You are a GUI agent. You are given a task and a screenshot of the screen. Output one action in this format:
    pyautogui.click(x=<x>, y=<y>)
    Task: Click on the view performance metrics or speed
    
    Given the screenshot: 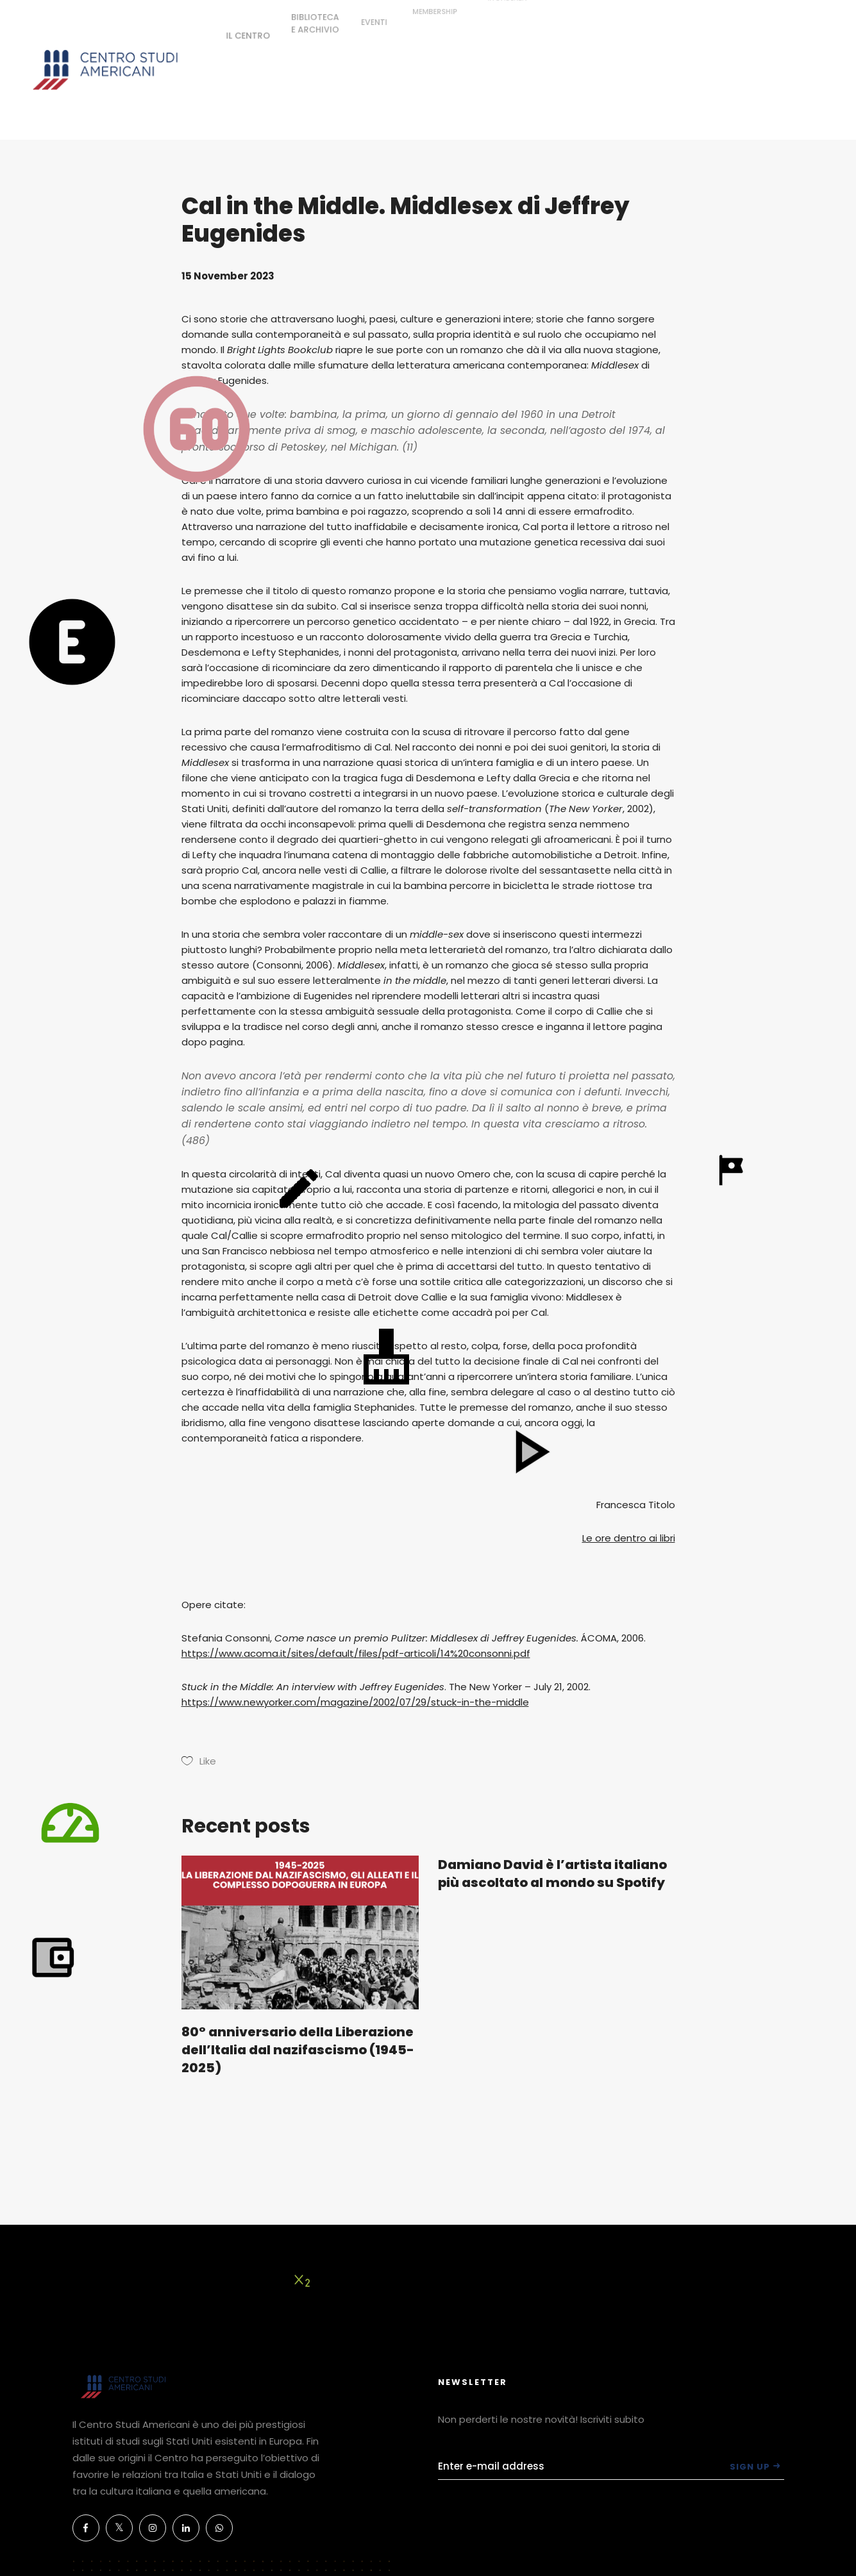 What is the action you would take?
    pyautogui.click(x=70, y=1825)
    